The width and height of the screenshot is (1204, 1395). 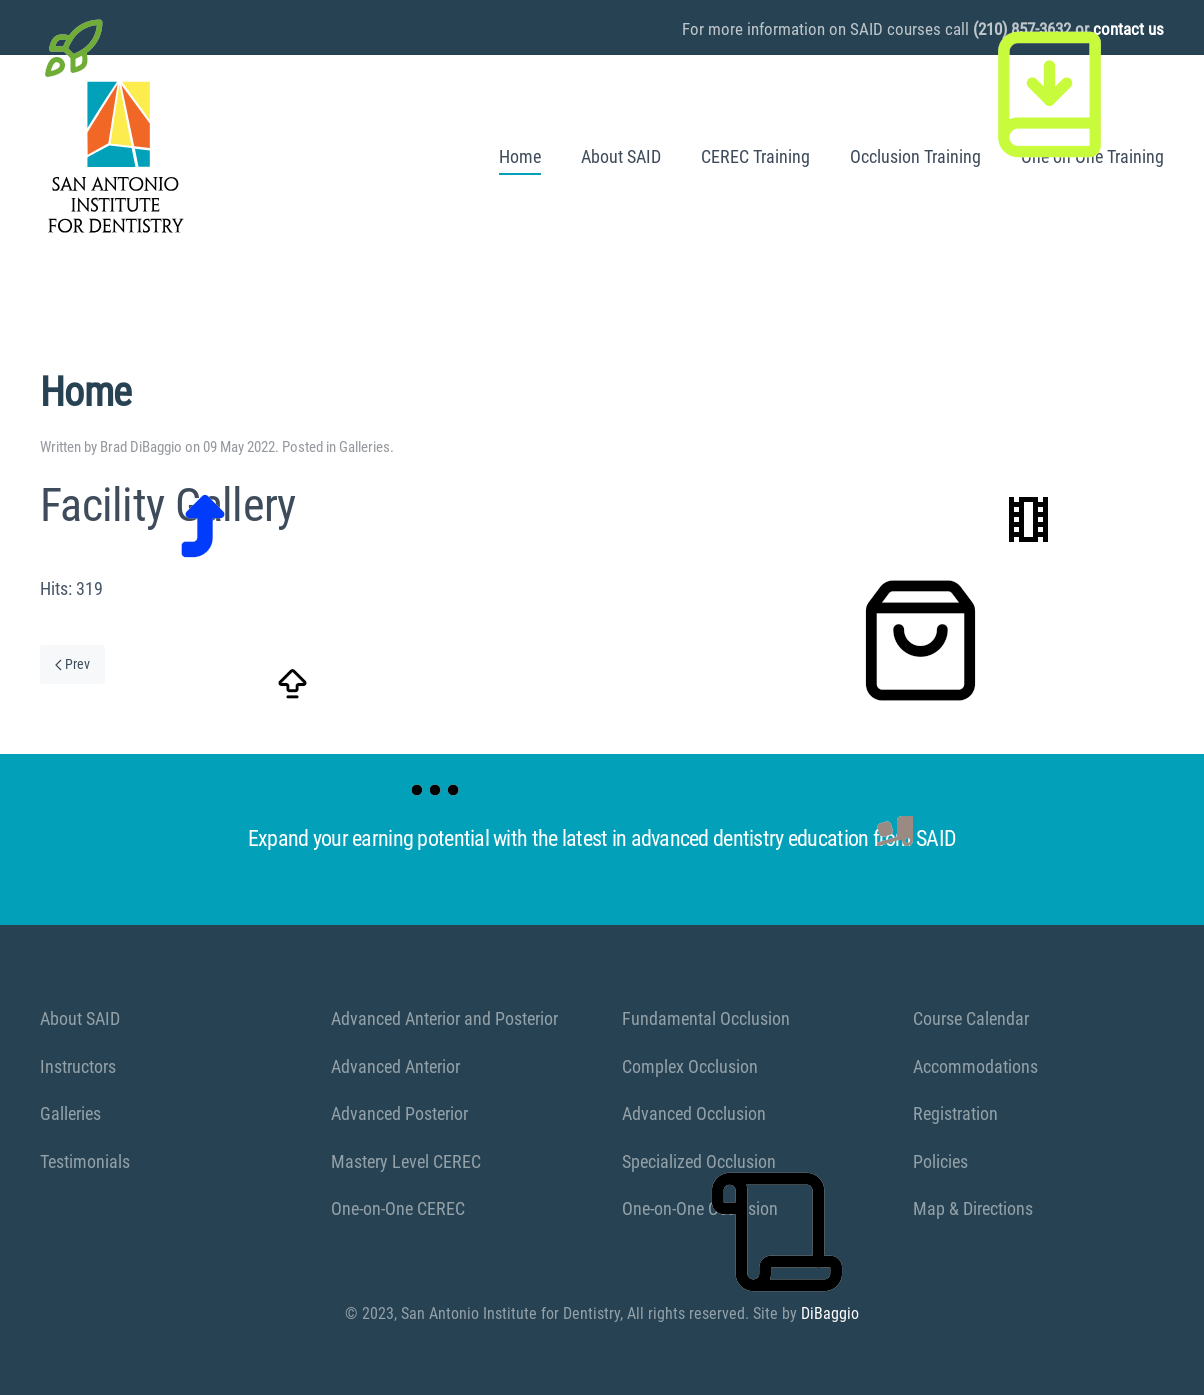 I want to click on upload file to cloud or server, so click(x=292, y=684).